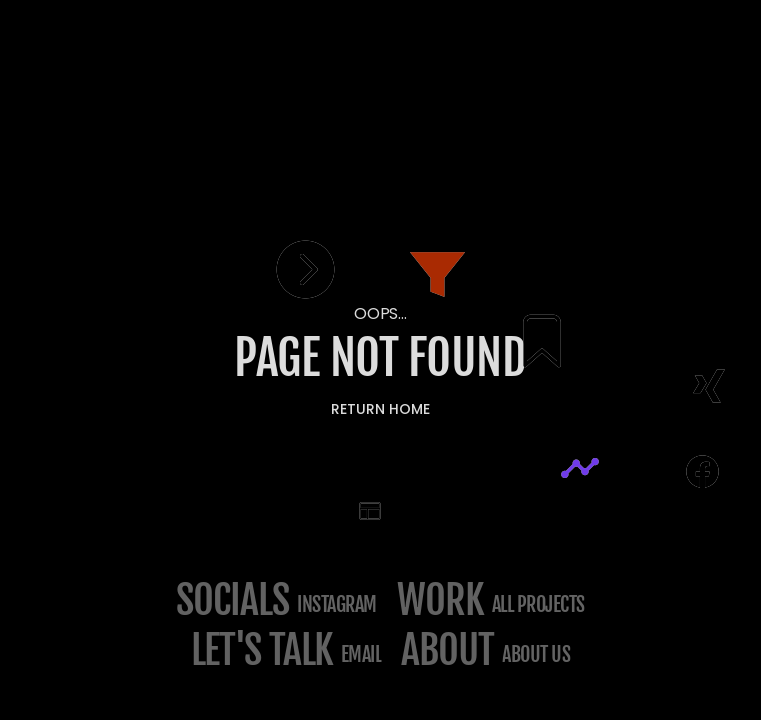 Image resolution: width=761 pixels, height=720 pixels. I want to click on go to the next item or page, so click(305, 269).